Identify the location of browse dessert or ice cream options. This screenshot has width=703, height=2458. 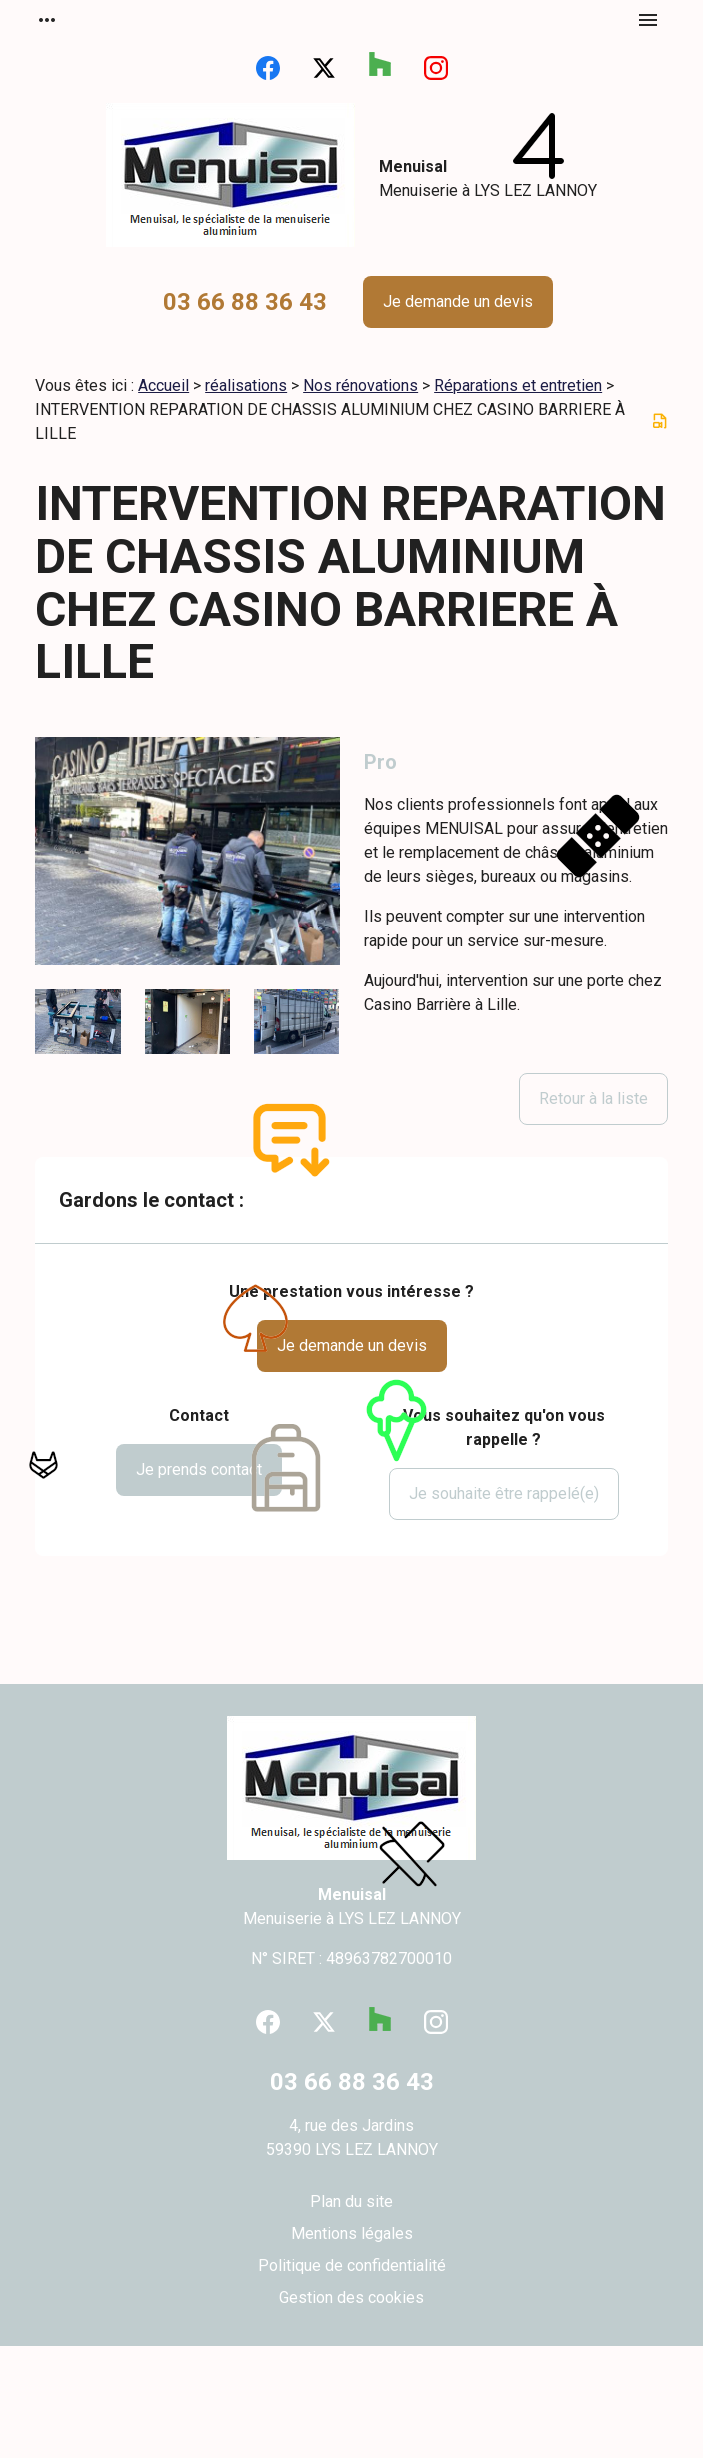
(396, 1420).